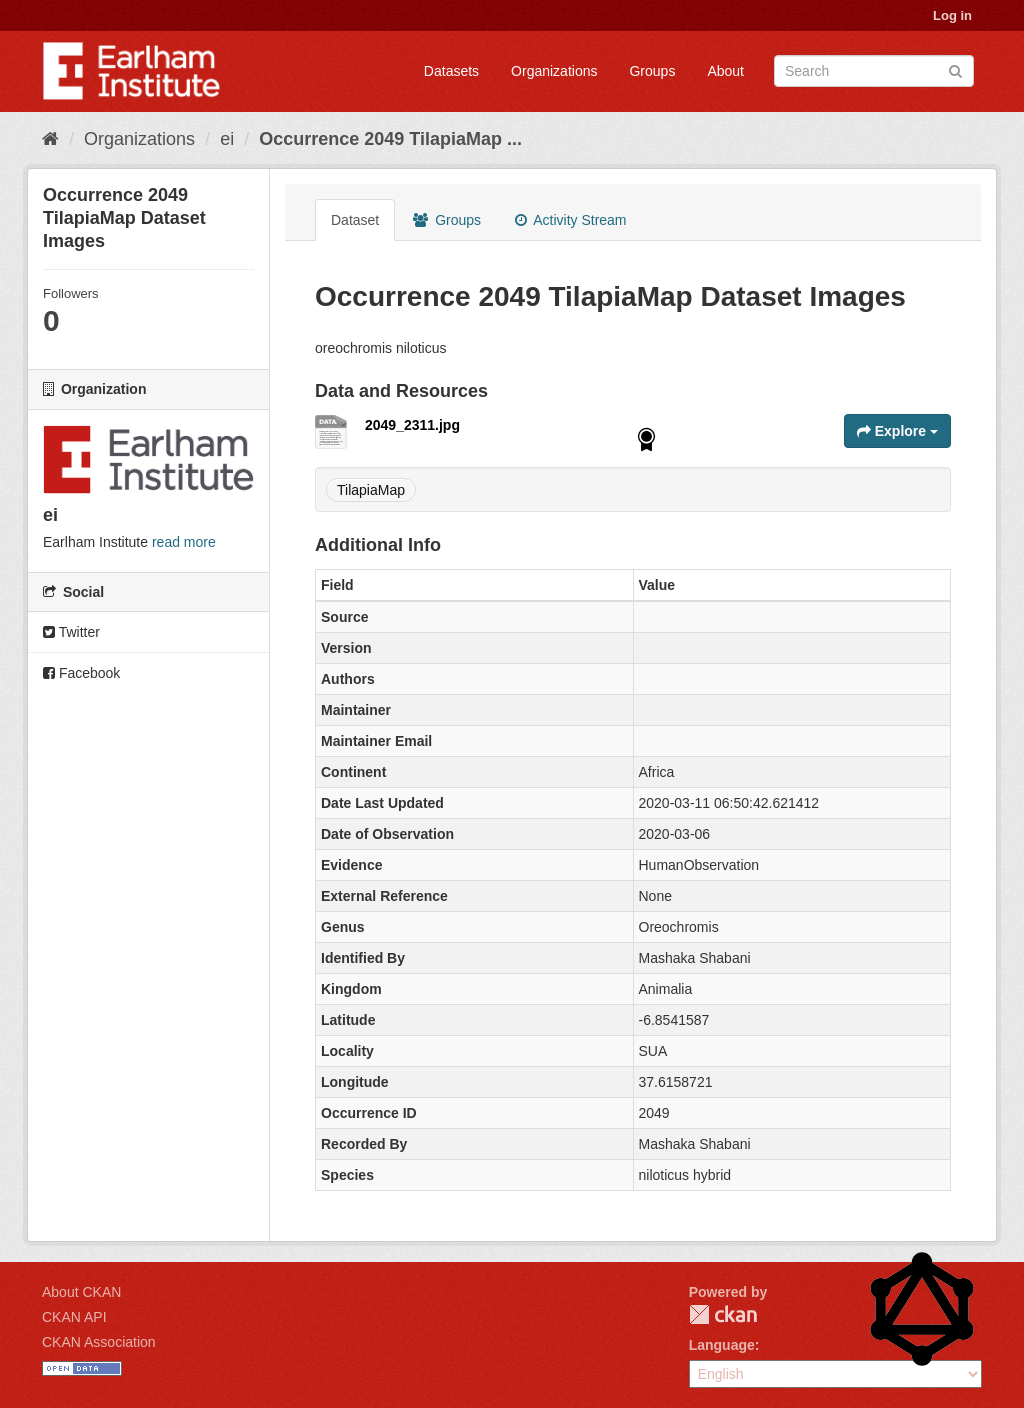 The height and width of the screenshot is (1408, 1024). I want to click on view achievements or awards, so click(646, 439).